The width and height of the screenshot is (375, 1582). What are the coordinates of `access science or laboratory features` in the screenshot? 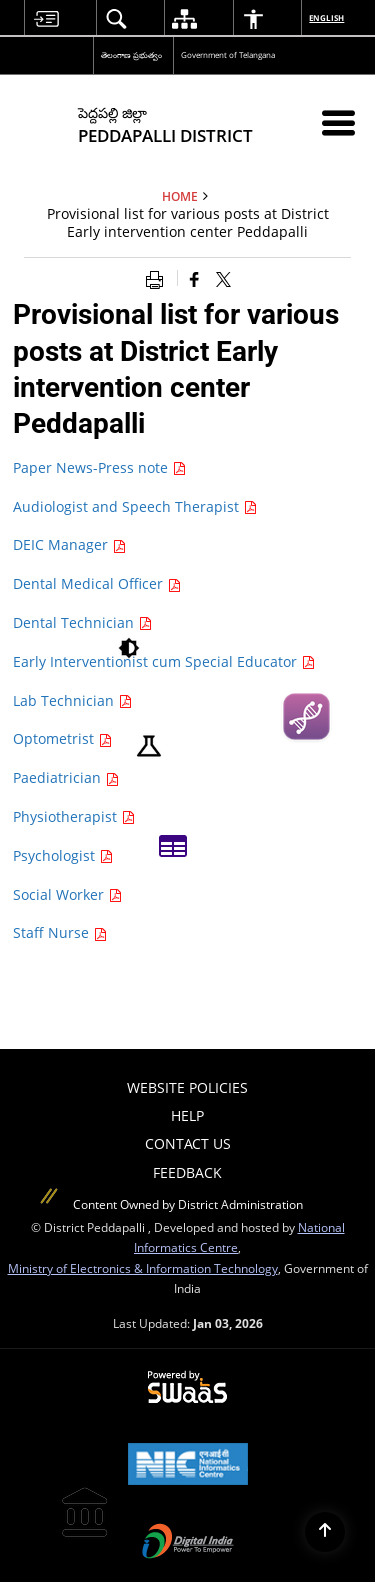 It's located at (149, 746).